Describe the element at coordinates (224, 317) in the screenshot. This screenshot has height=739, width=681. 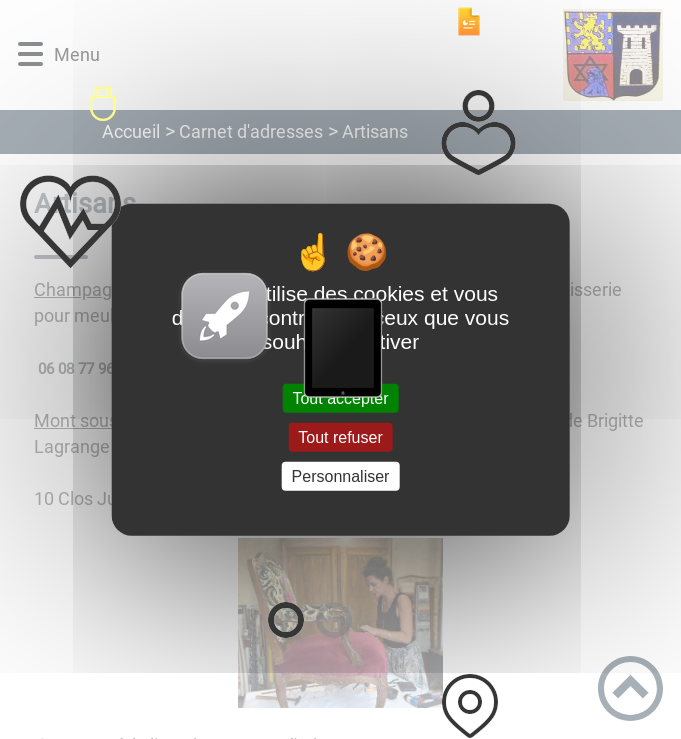
I see `access startup and login session preferences` at that location.